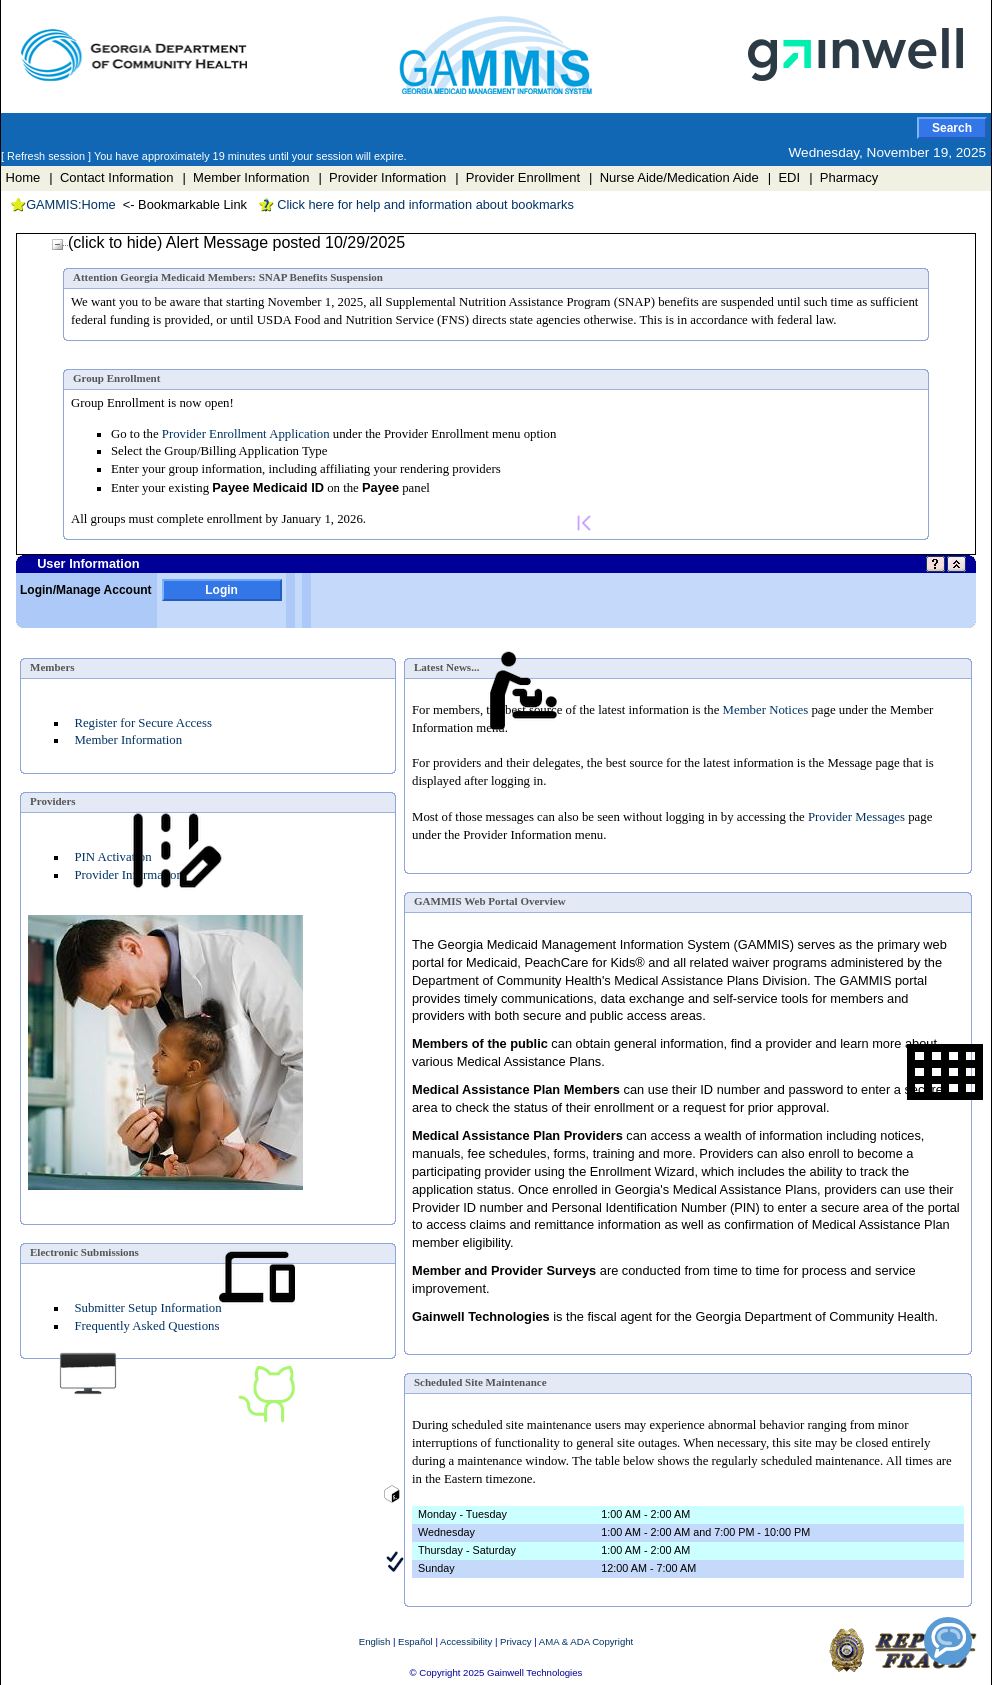 This screenshot has height=1685, width=992. What do you see at coordinates (584, 523) in the screenshot?
I see `skip to the beginning` at bounding box center [584, 523].